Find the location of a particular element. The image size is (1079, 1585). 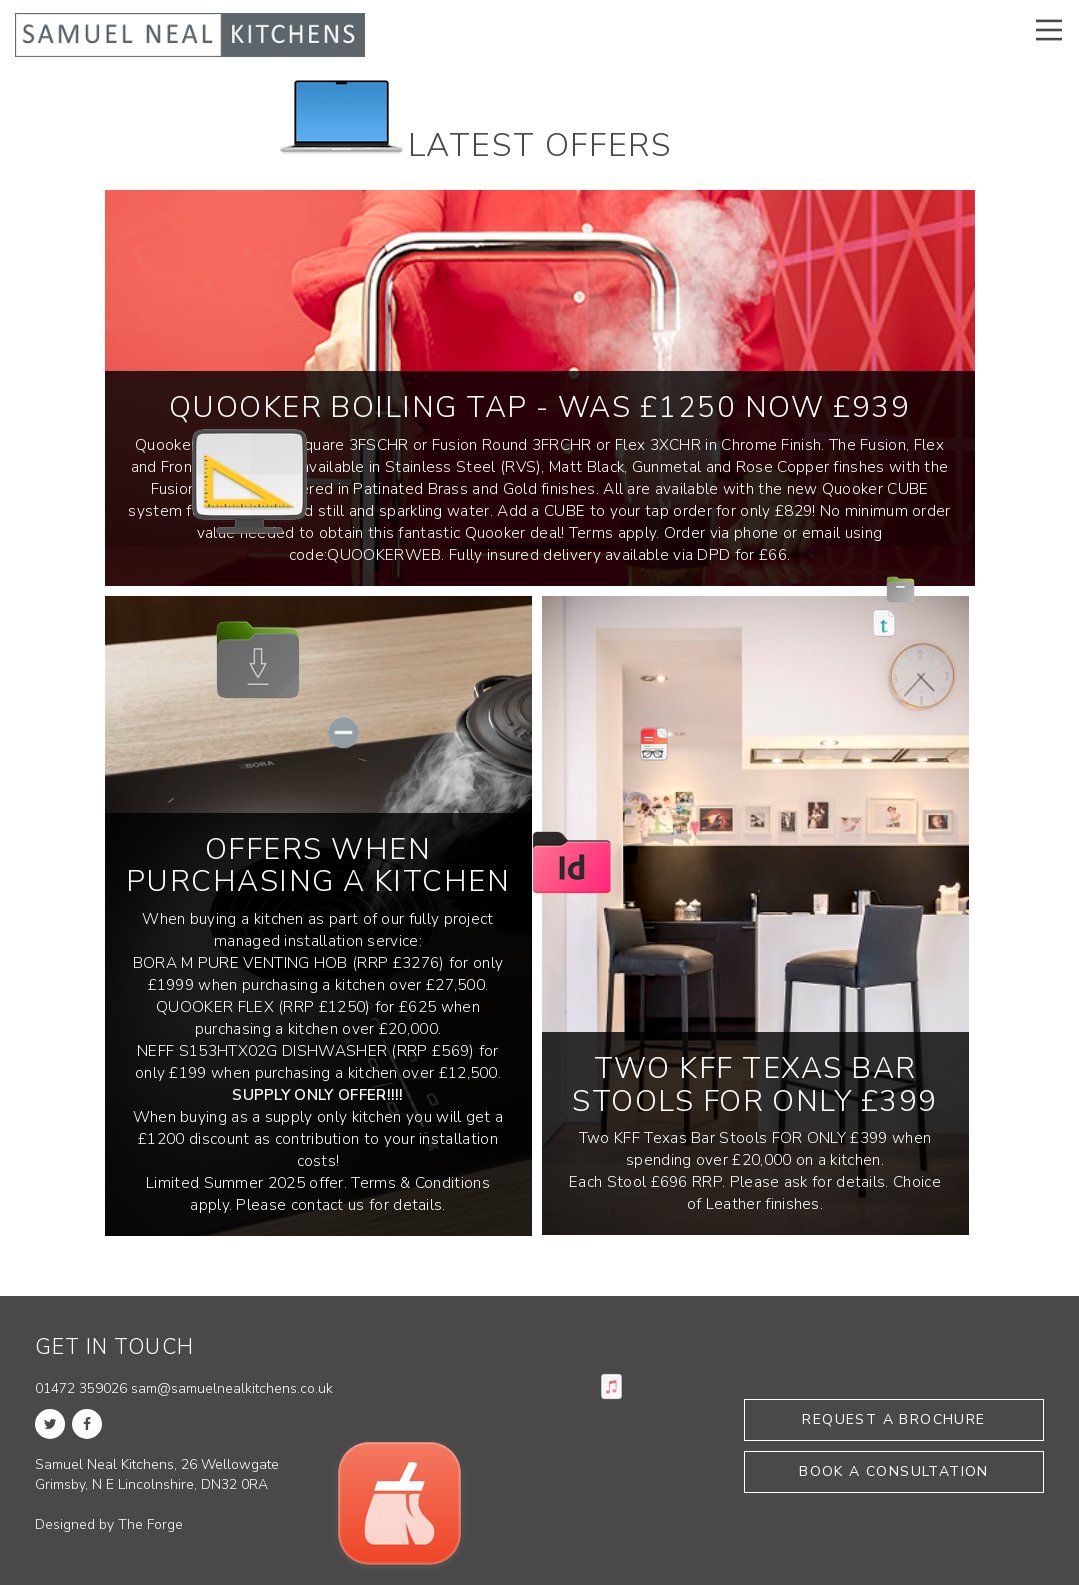

access display settings and screen configuration is located at coordinates (249, 480).